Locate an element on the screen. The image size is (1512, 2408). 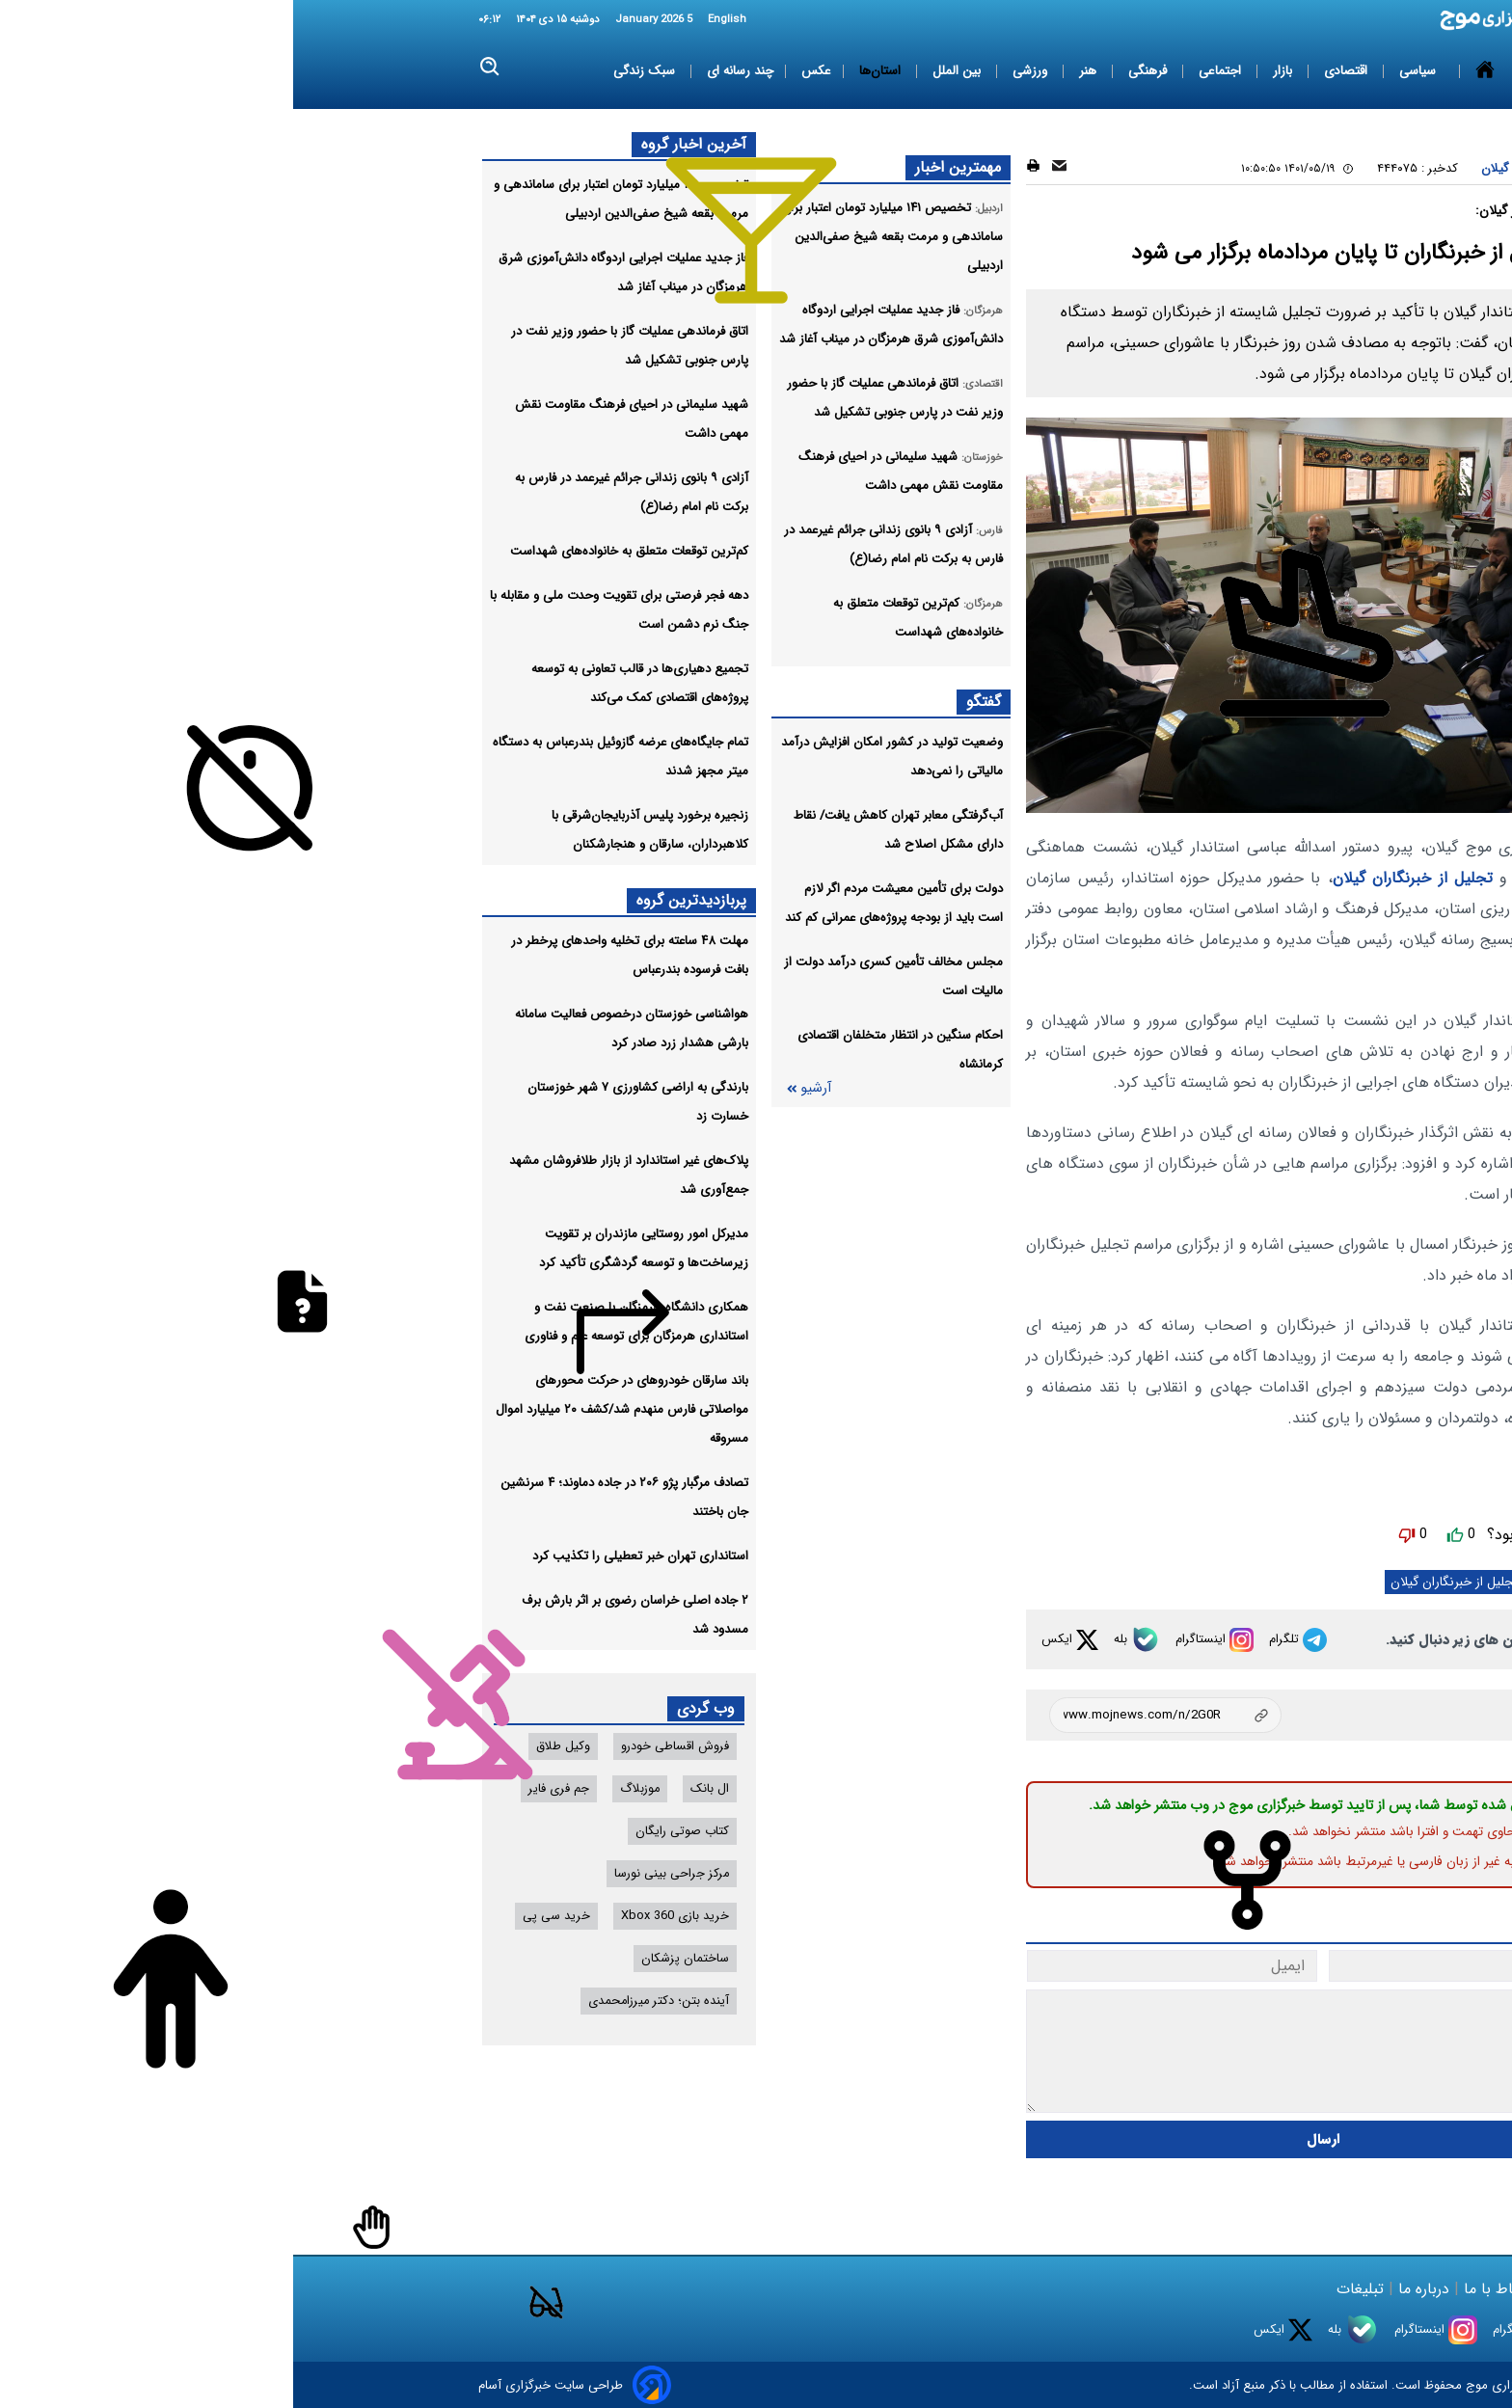
disable timer or scheduled event is located at coordinates (250, 788).